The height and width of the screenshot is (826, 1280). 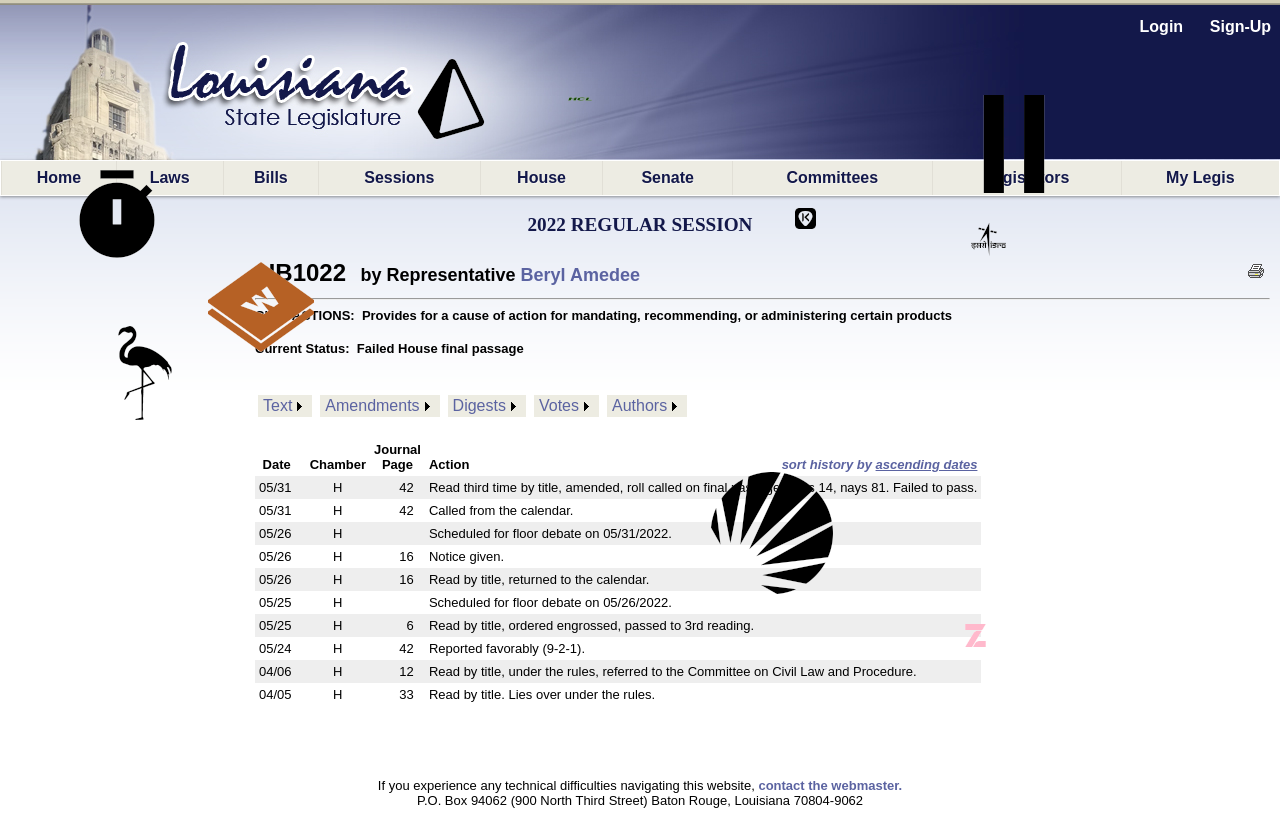 What do you see at coordinates (117, 216) in the screenshot?
I see `start or set a timer` at bounding box center [117, 216].